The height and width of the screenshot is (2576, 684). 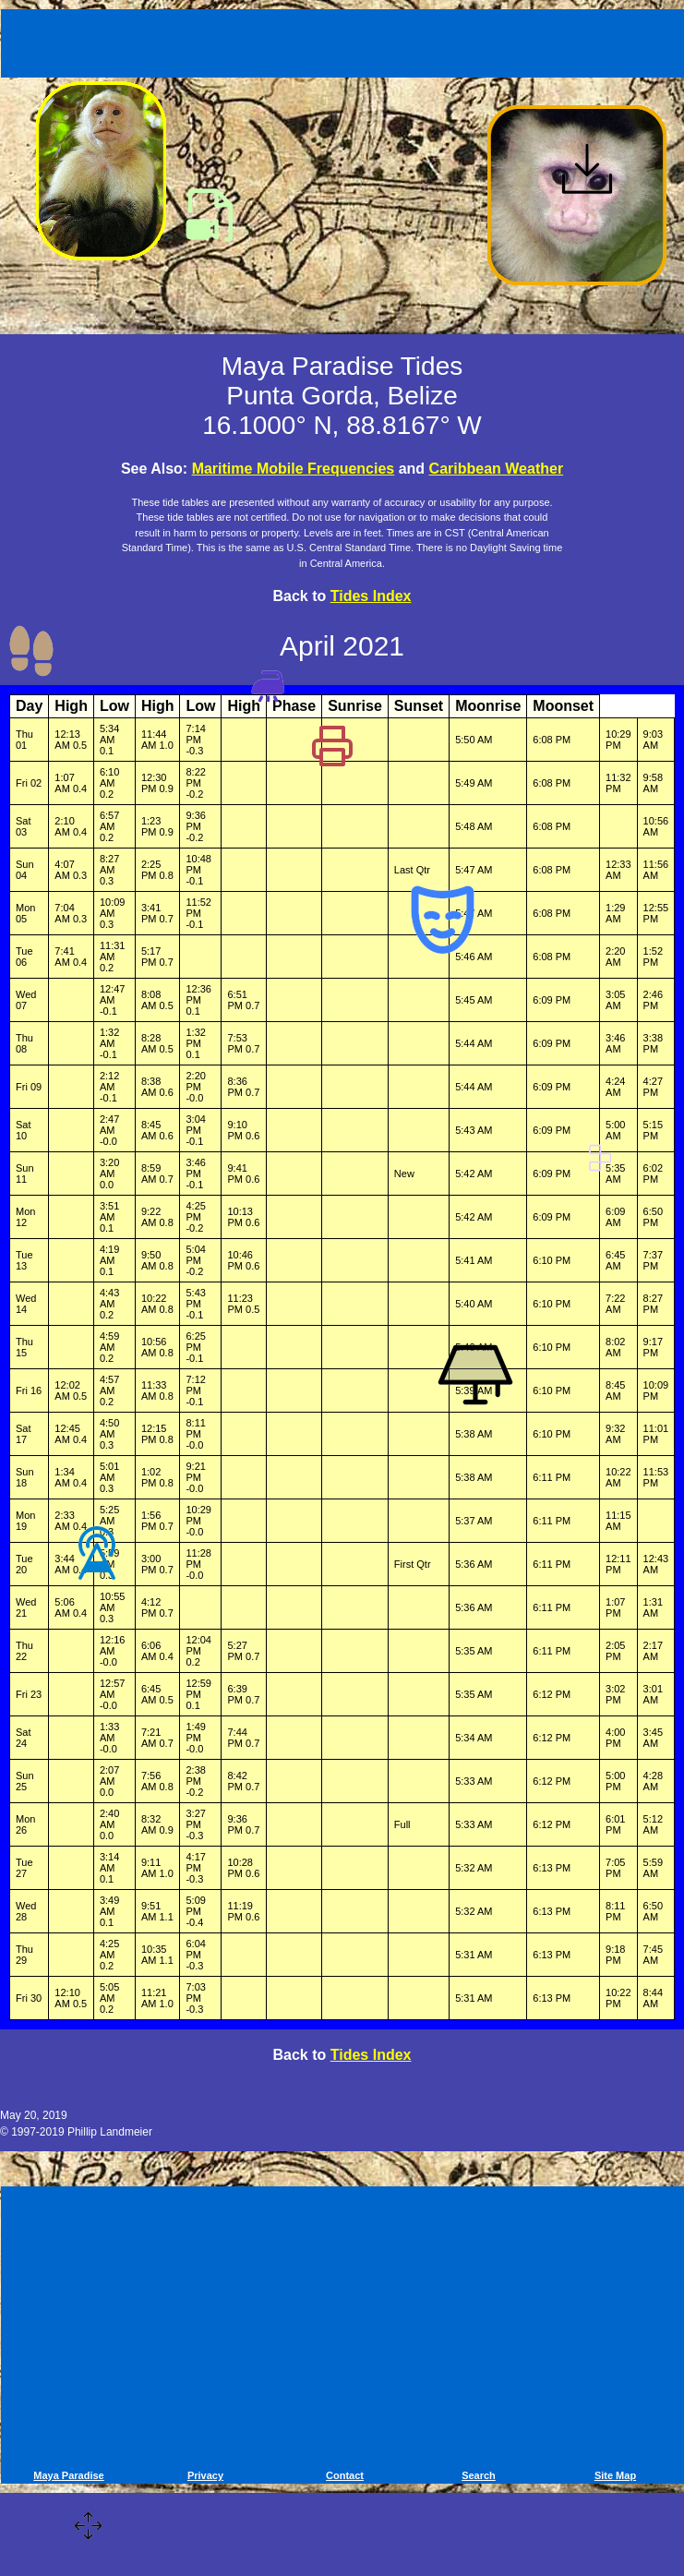 What do you see at coordinates (210, 215) in the screenshot?
I see `open a video file` at bounding box center [210, 215].